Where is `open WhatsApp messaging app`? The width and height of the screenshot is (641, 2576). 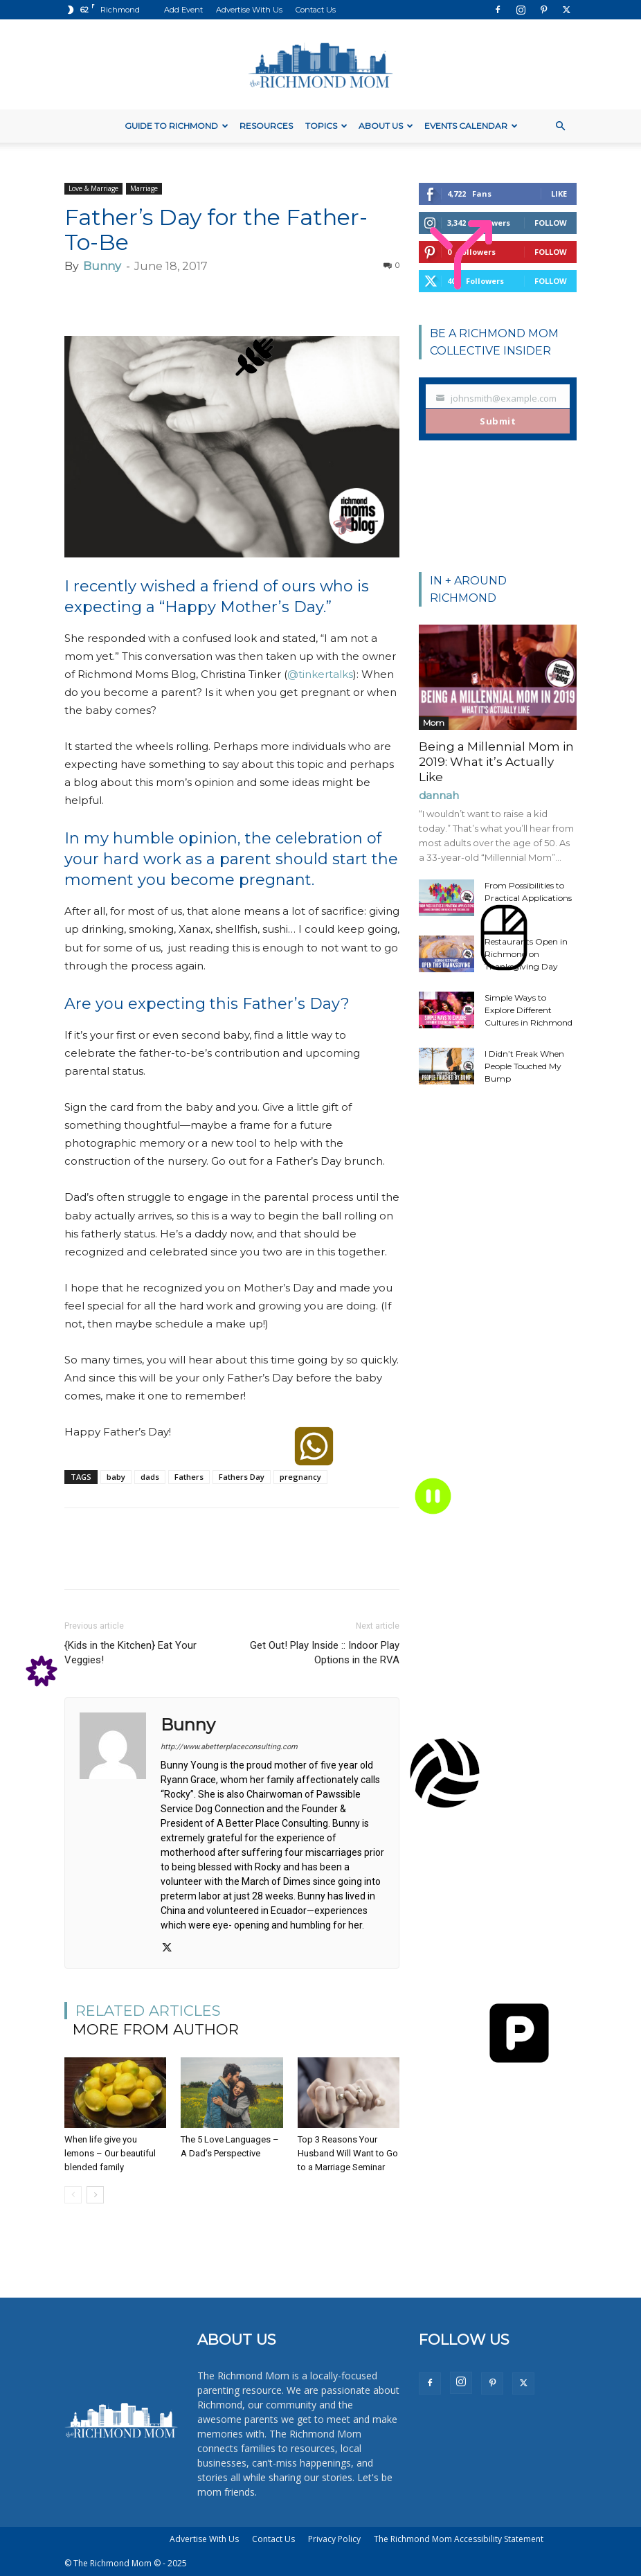 open WhatsApp messaging app is located at coordinates (314, 1446).